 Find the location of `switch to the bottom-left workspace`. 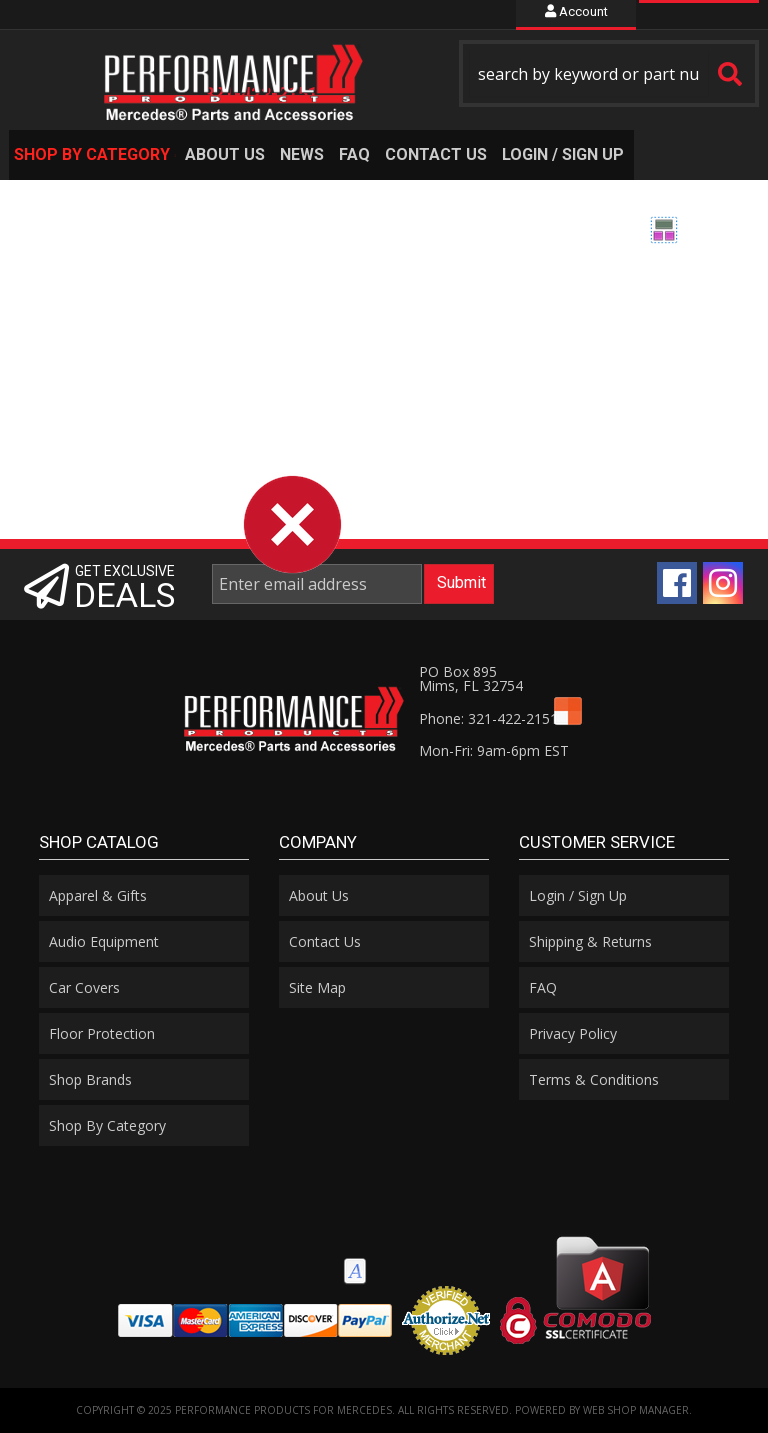

switch to the bottom-left workspace is located at coordinates (568, 711).